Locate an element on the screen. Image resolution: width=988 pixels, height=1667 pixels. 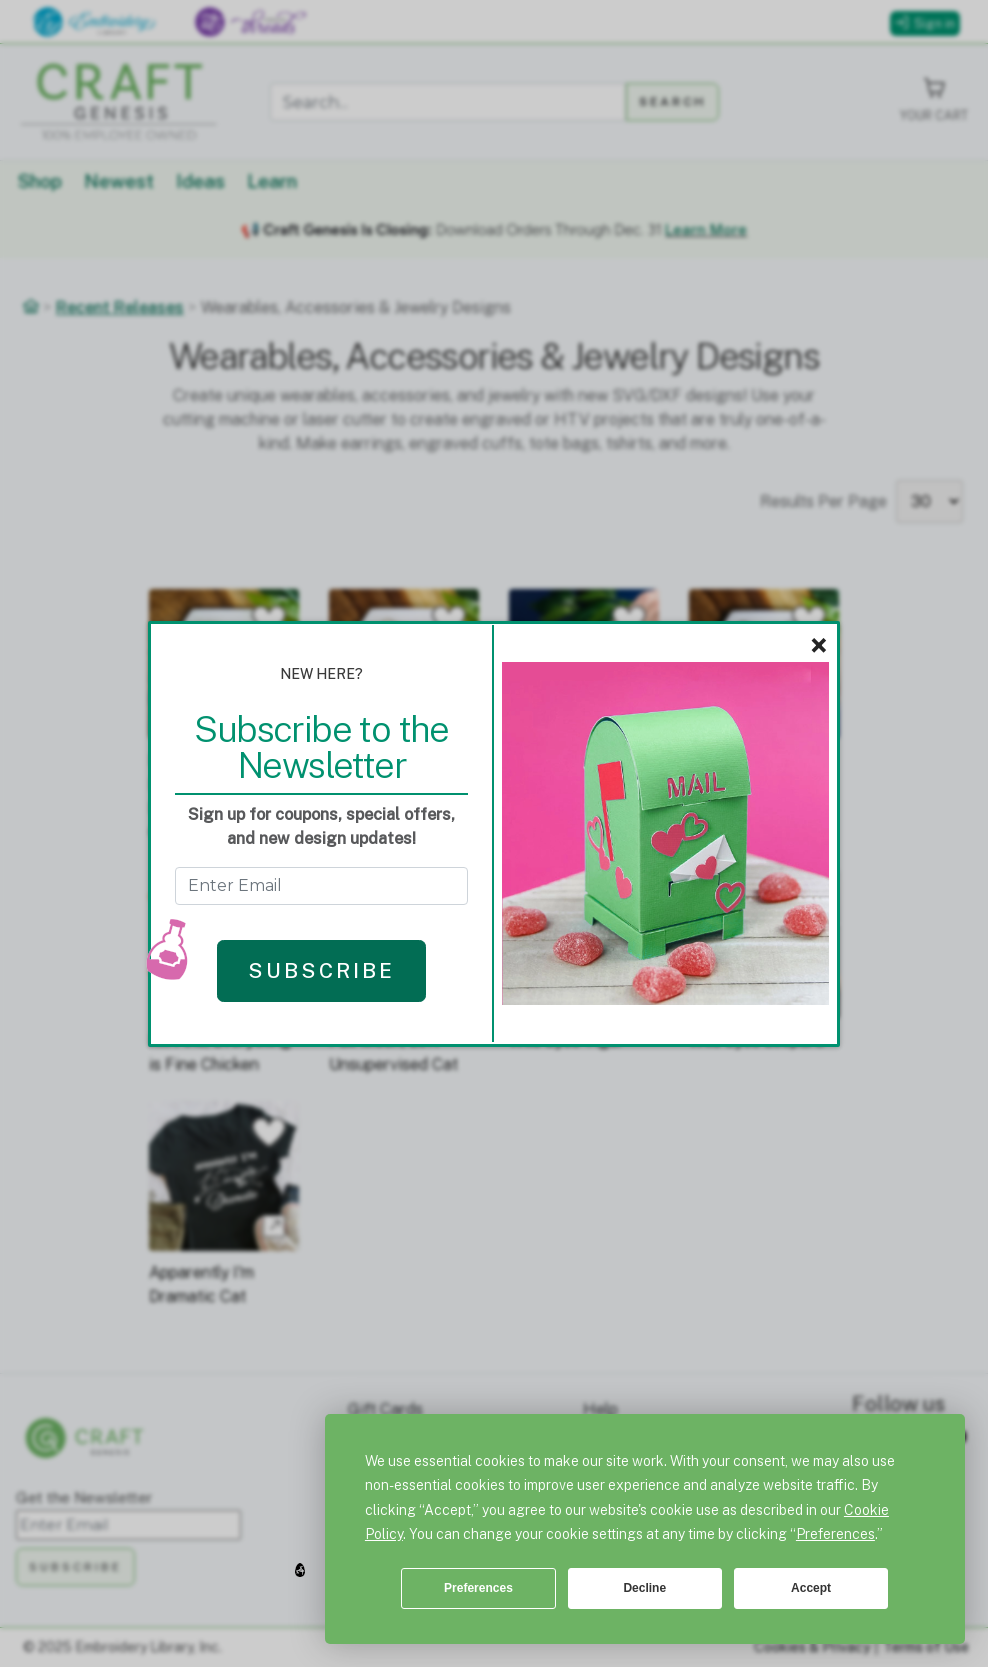
view creature or monster egg details is located at coordinates (300, 1570).